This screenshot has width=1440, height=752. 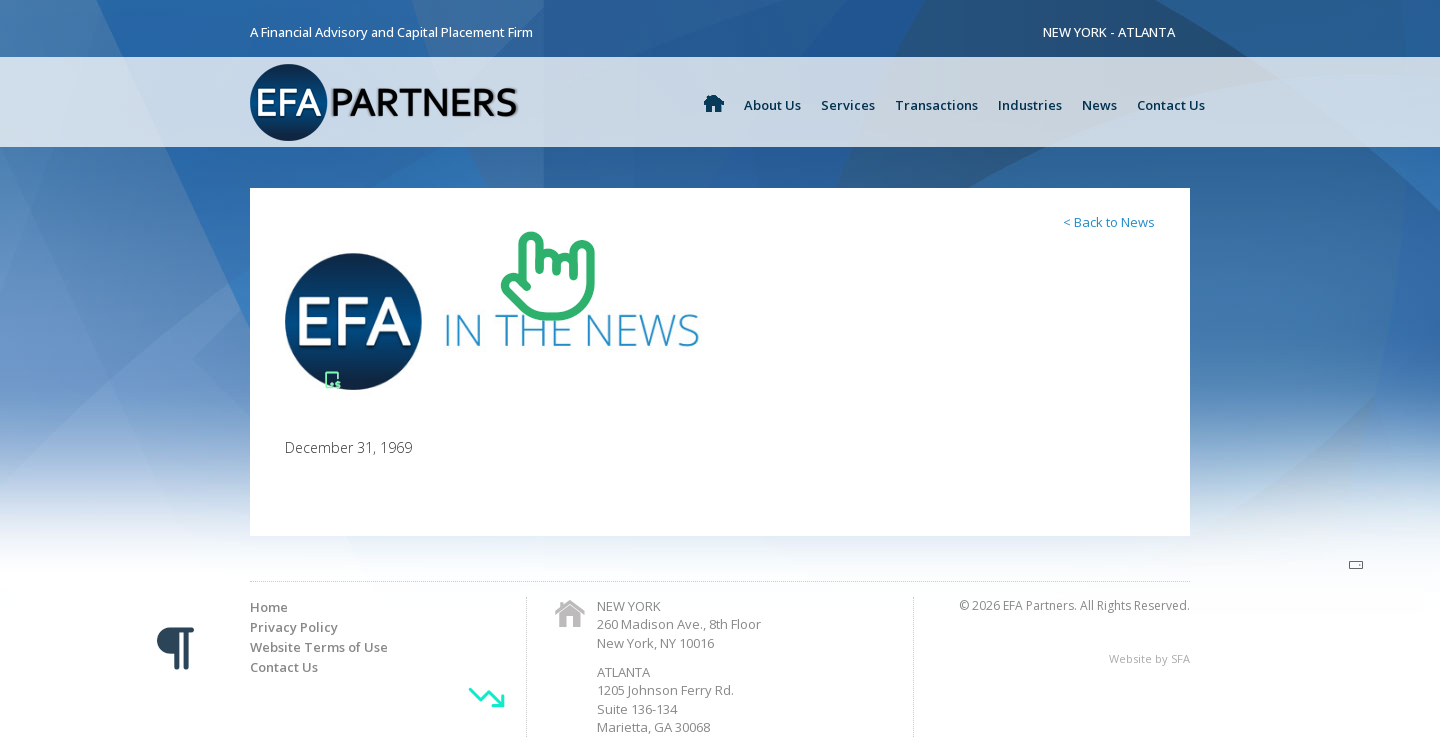 I want to click on insert a paragraph break, so click(x=175, y=648).